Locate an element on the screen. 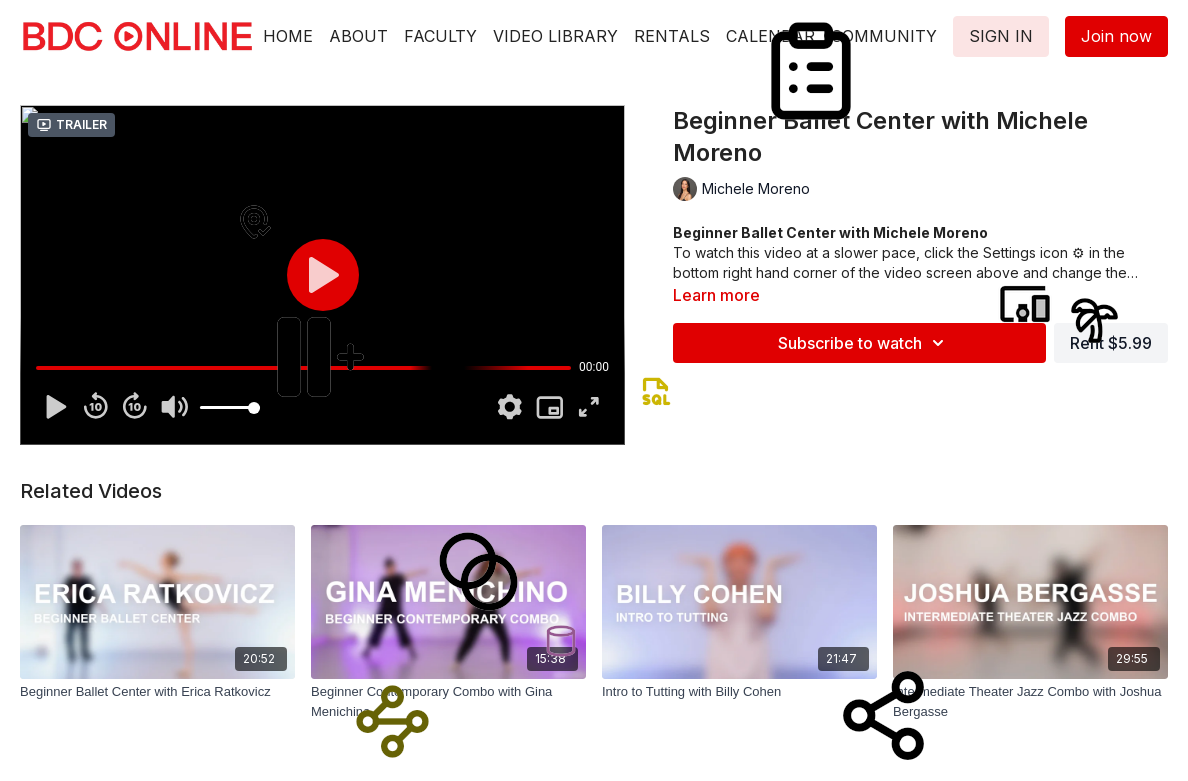 The width and height of the screenshot is (1188, 781). view other connected devices is located at coordinates (1025, 304).